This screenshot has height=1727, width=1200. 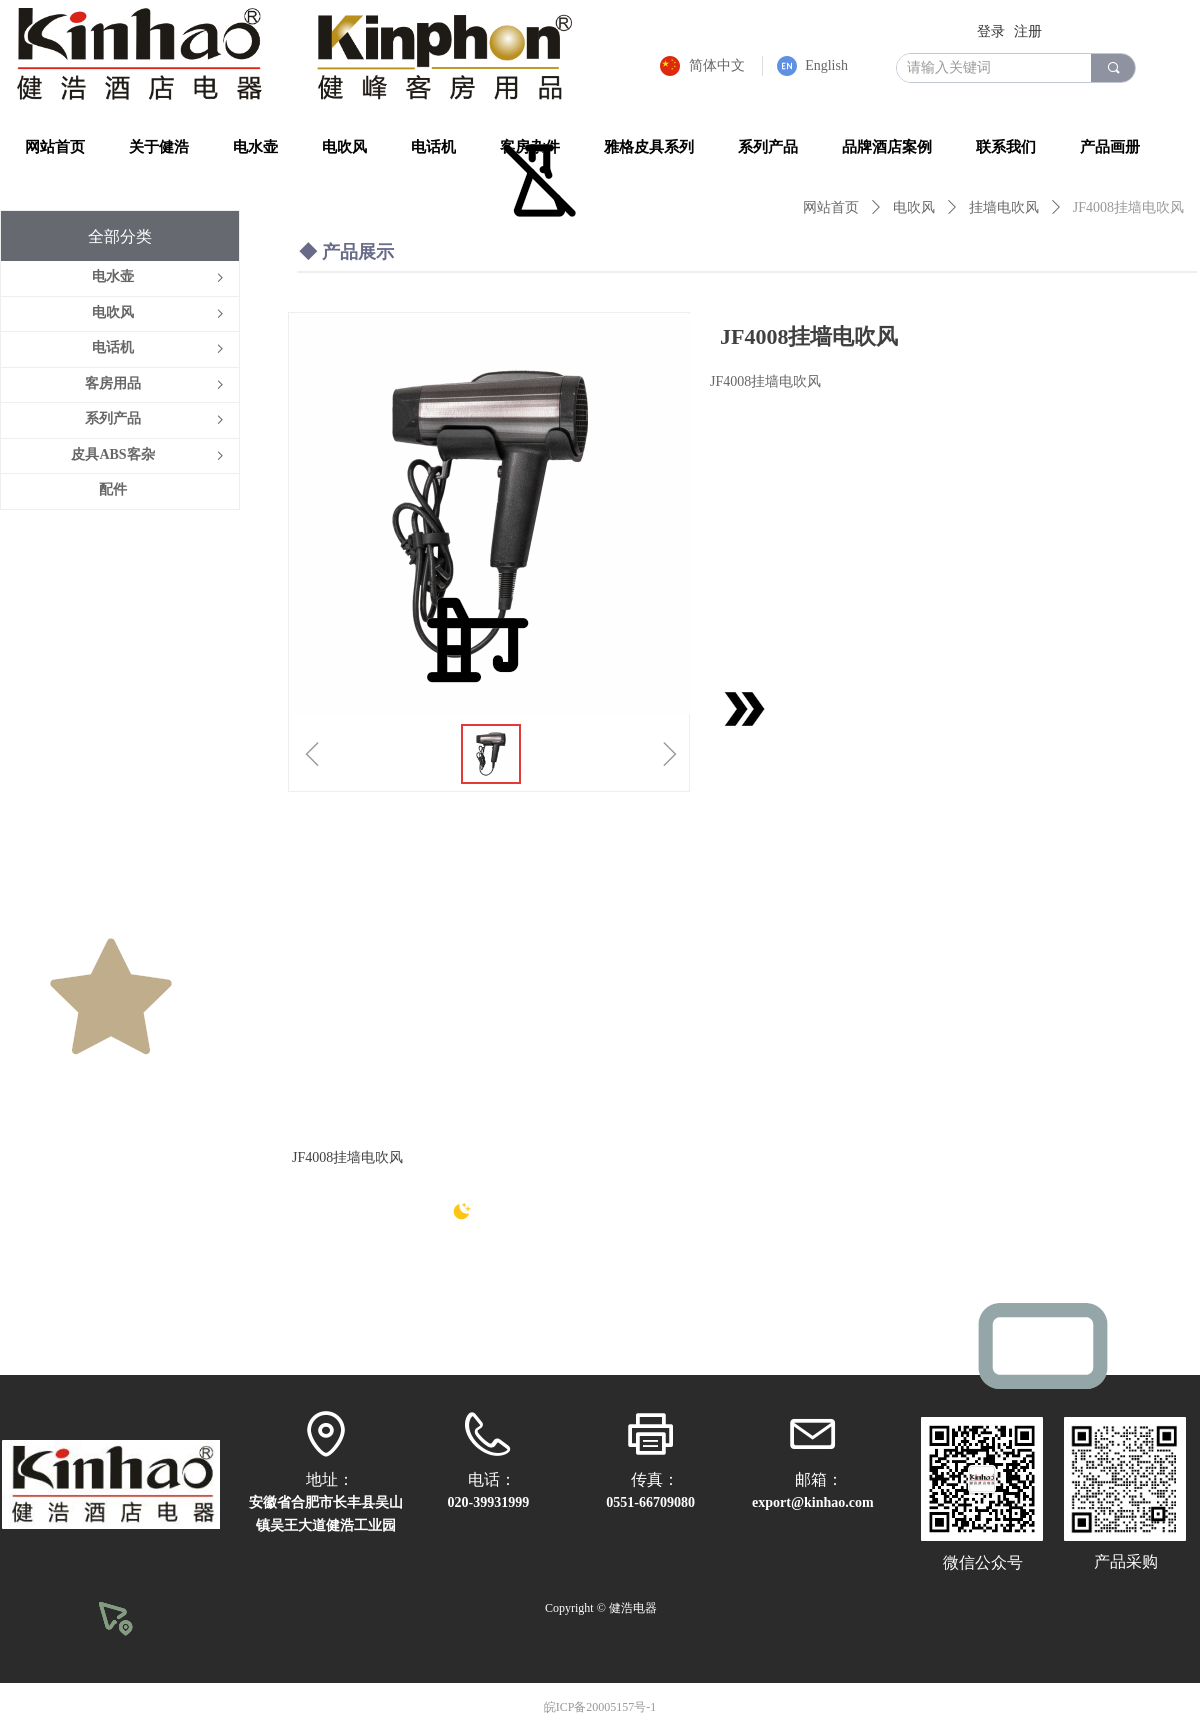 I want to click on toggle dark mode or night theme, so click(x=461, y=1211).